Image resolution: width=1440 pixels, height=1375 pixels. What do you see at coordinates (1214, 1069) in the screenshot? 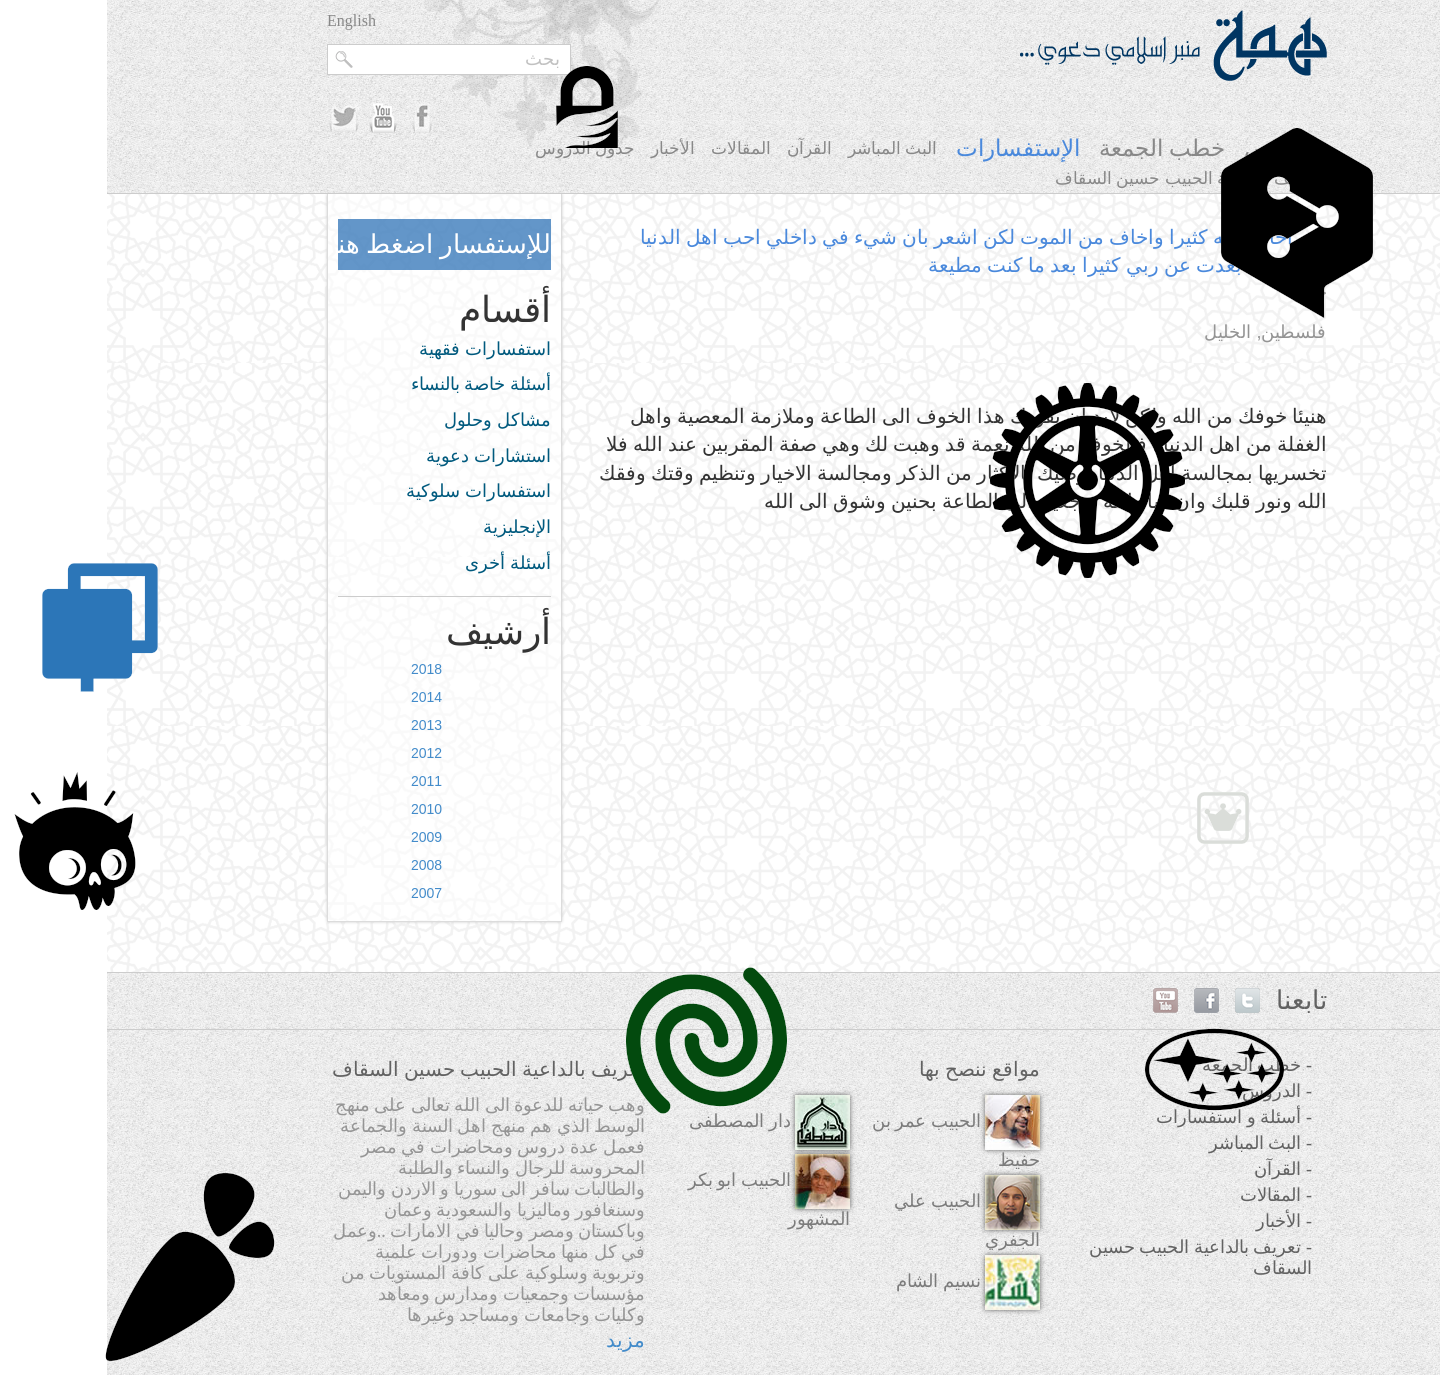
I see `Subaru brand logo` at bounding box center [1214, 1069].